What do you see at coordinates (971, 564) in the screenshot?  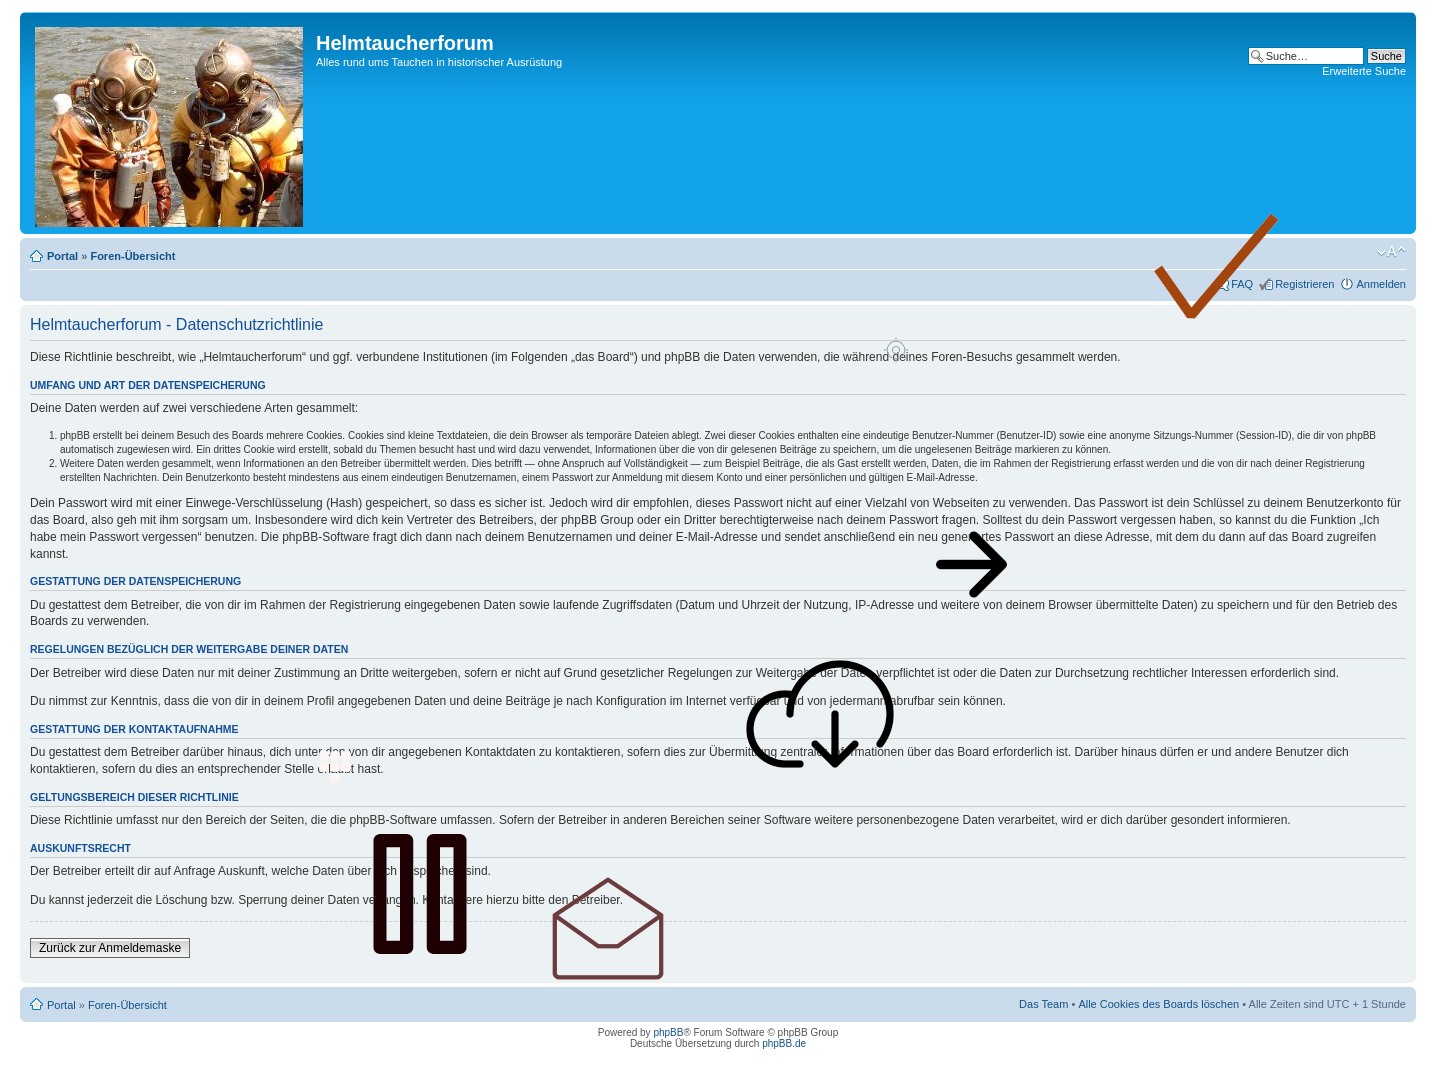 I see `navigate to the next item or screen` at bounding box center [971, 564].